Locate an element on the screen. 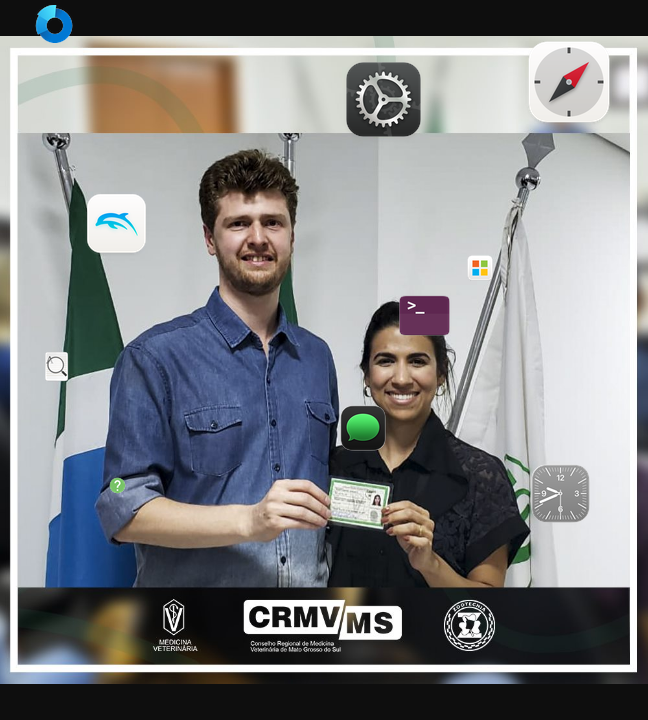  open the MSN app is located at coordinates (480, 268).